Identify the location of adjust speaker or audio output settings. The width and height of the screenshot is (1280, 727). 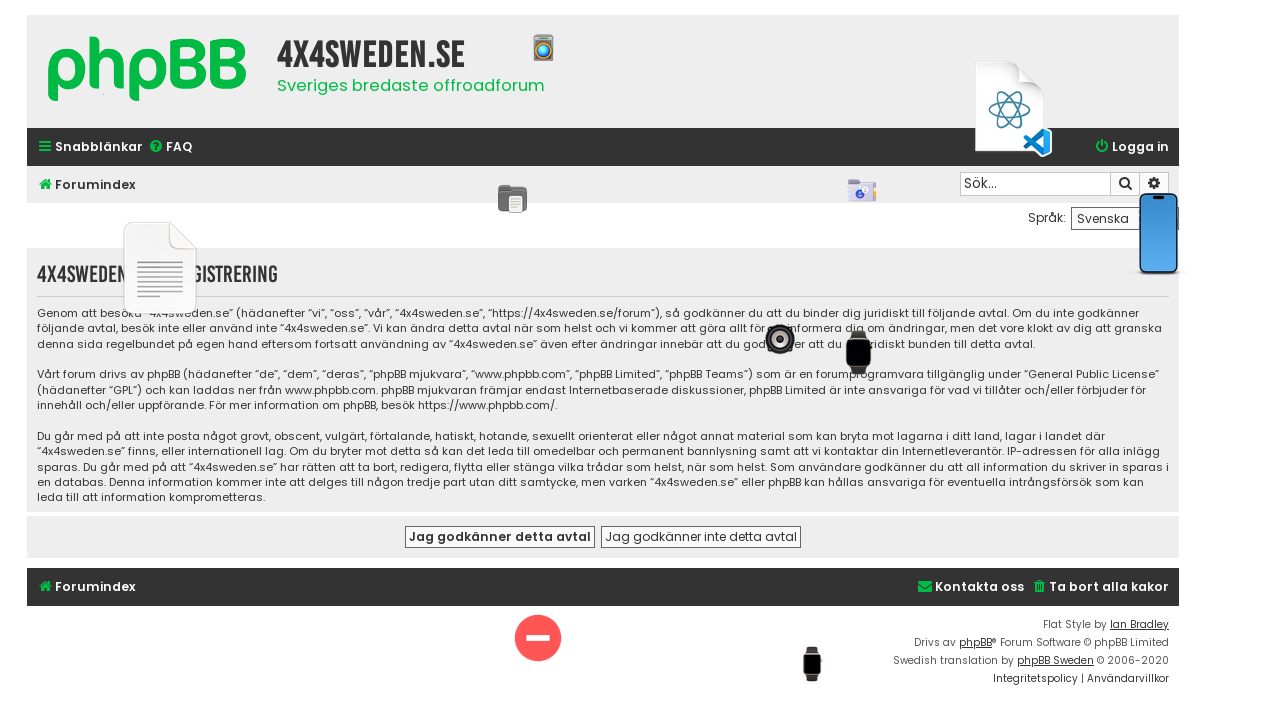
(780, 339).